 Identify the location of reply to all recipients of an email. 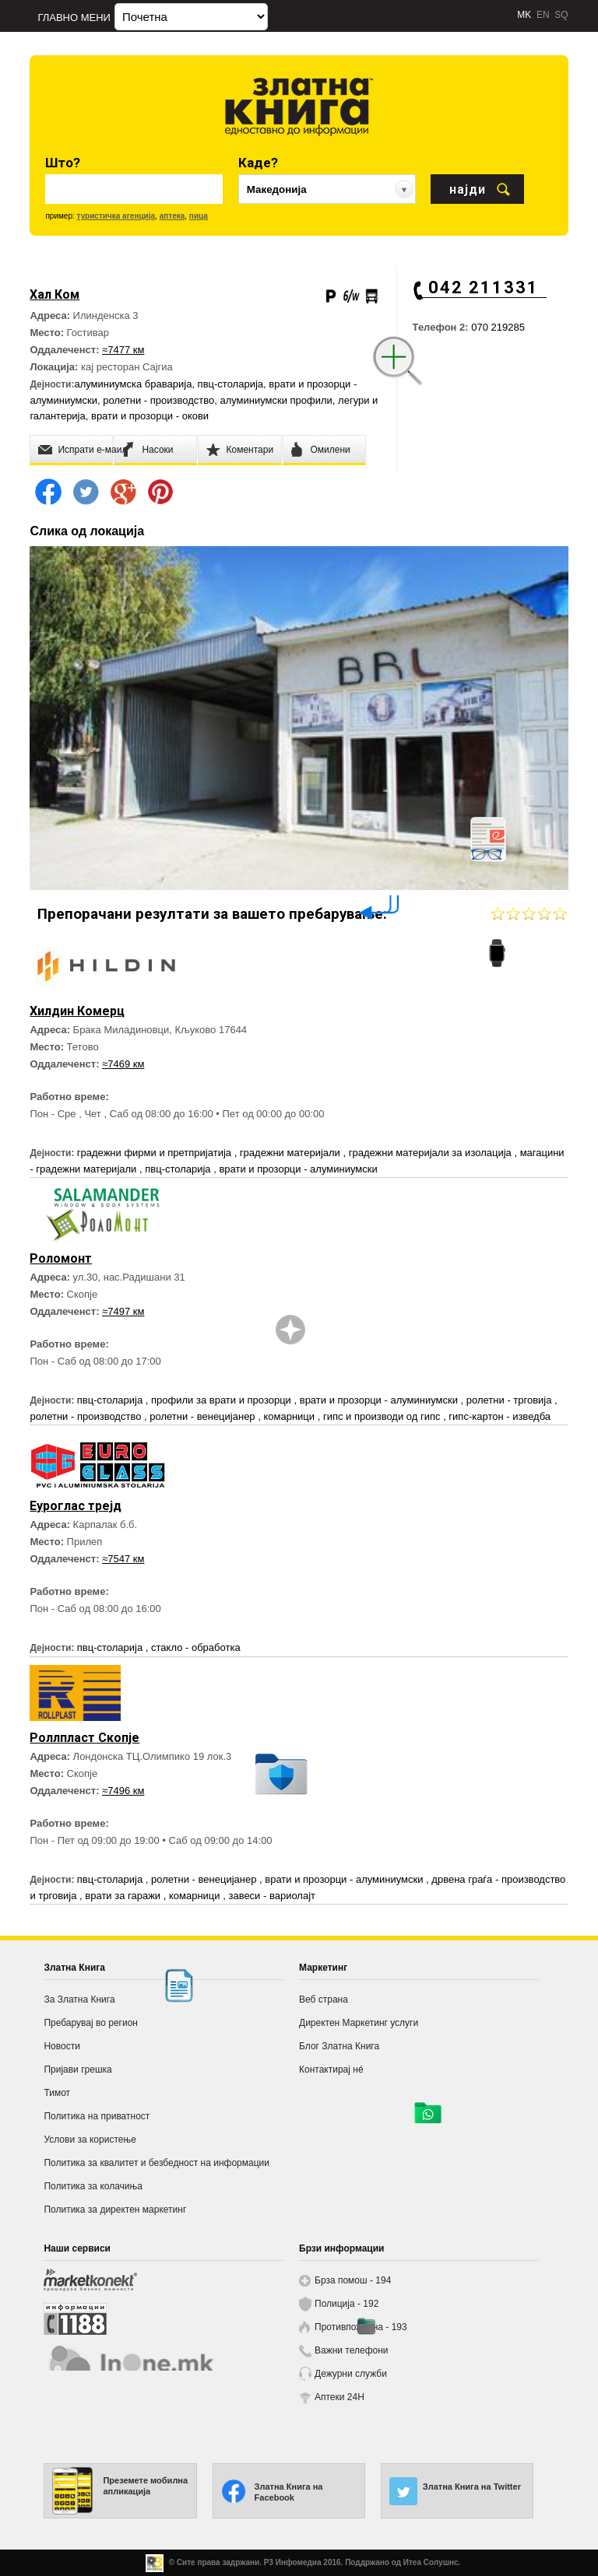
(378, 907).